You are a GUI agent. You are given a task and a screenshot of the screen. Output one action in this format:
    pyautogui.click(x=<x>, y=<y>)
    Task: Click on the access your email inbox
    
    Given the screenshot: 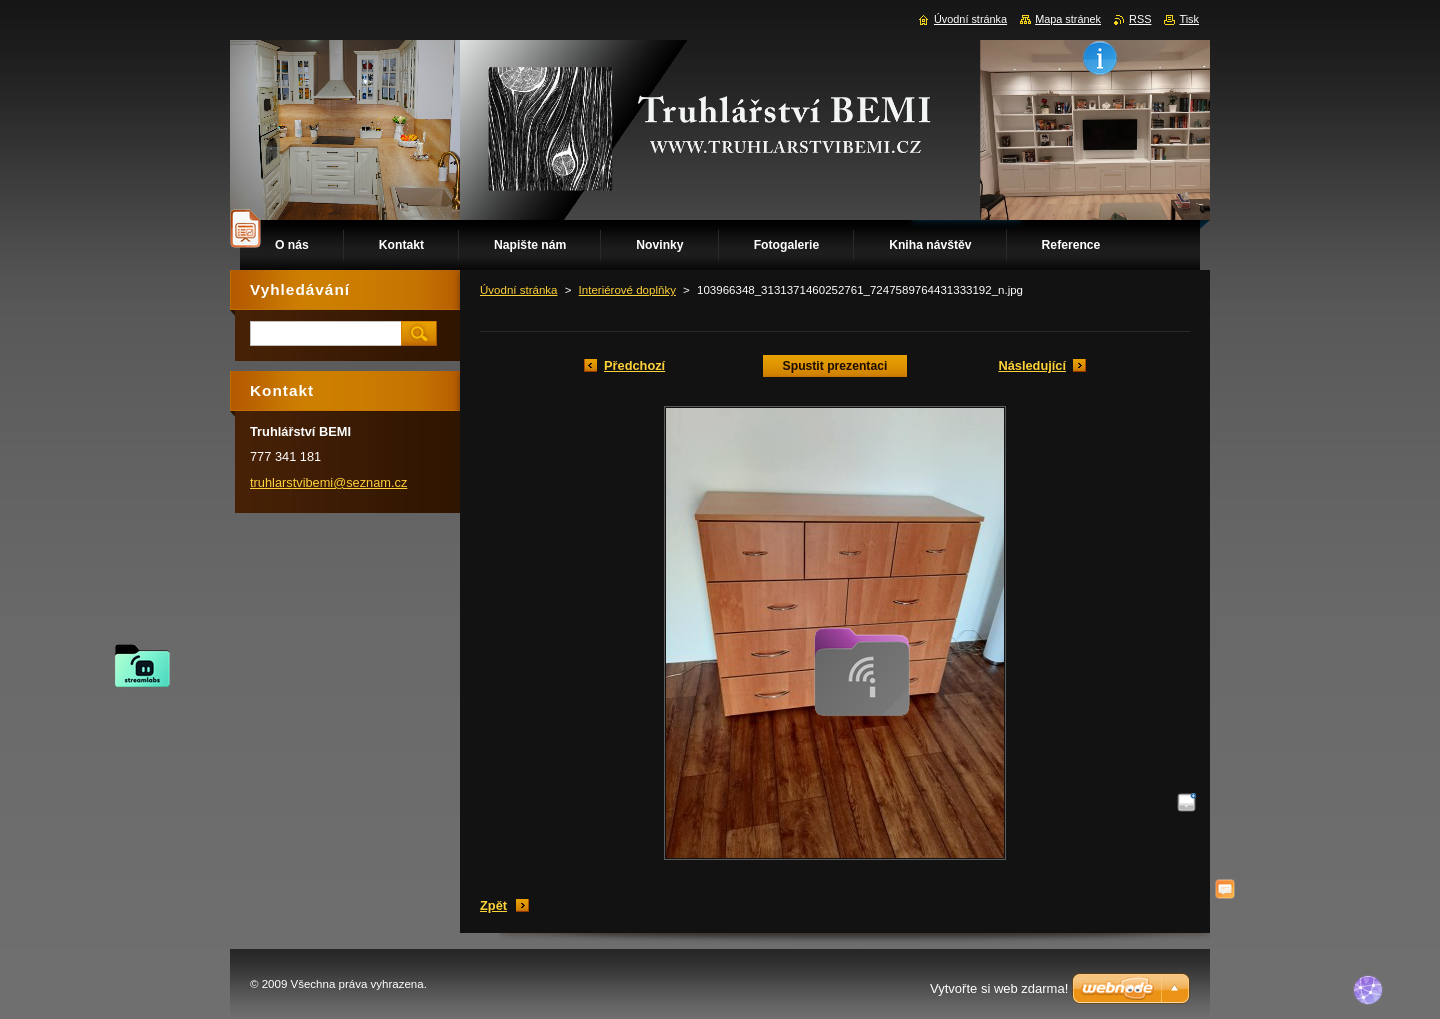 What is the action you would take?
    pyautogui.click(x=1186, y=802)
    